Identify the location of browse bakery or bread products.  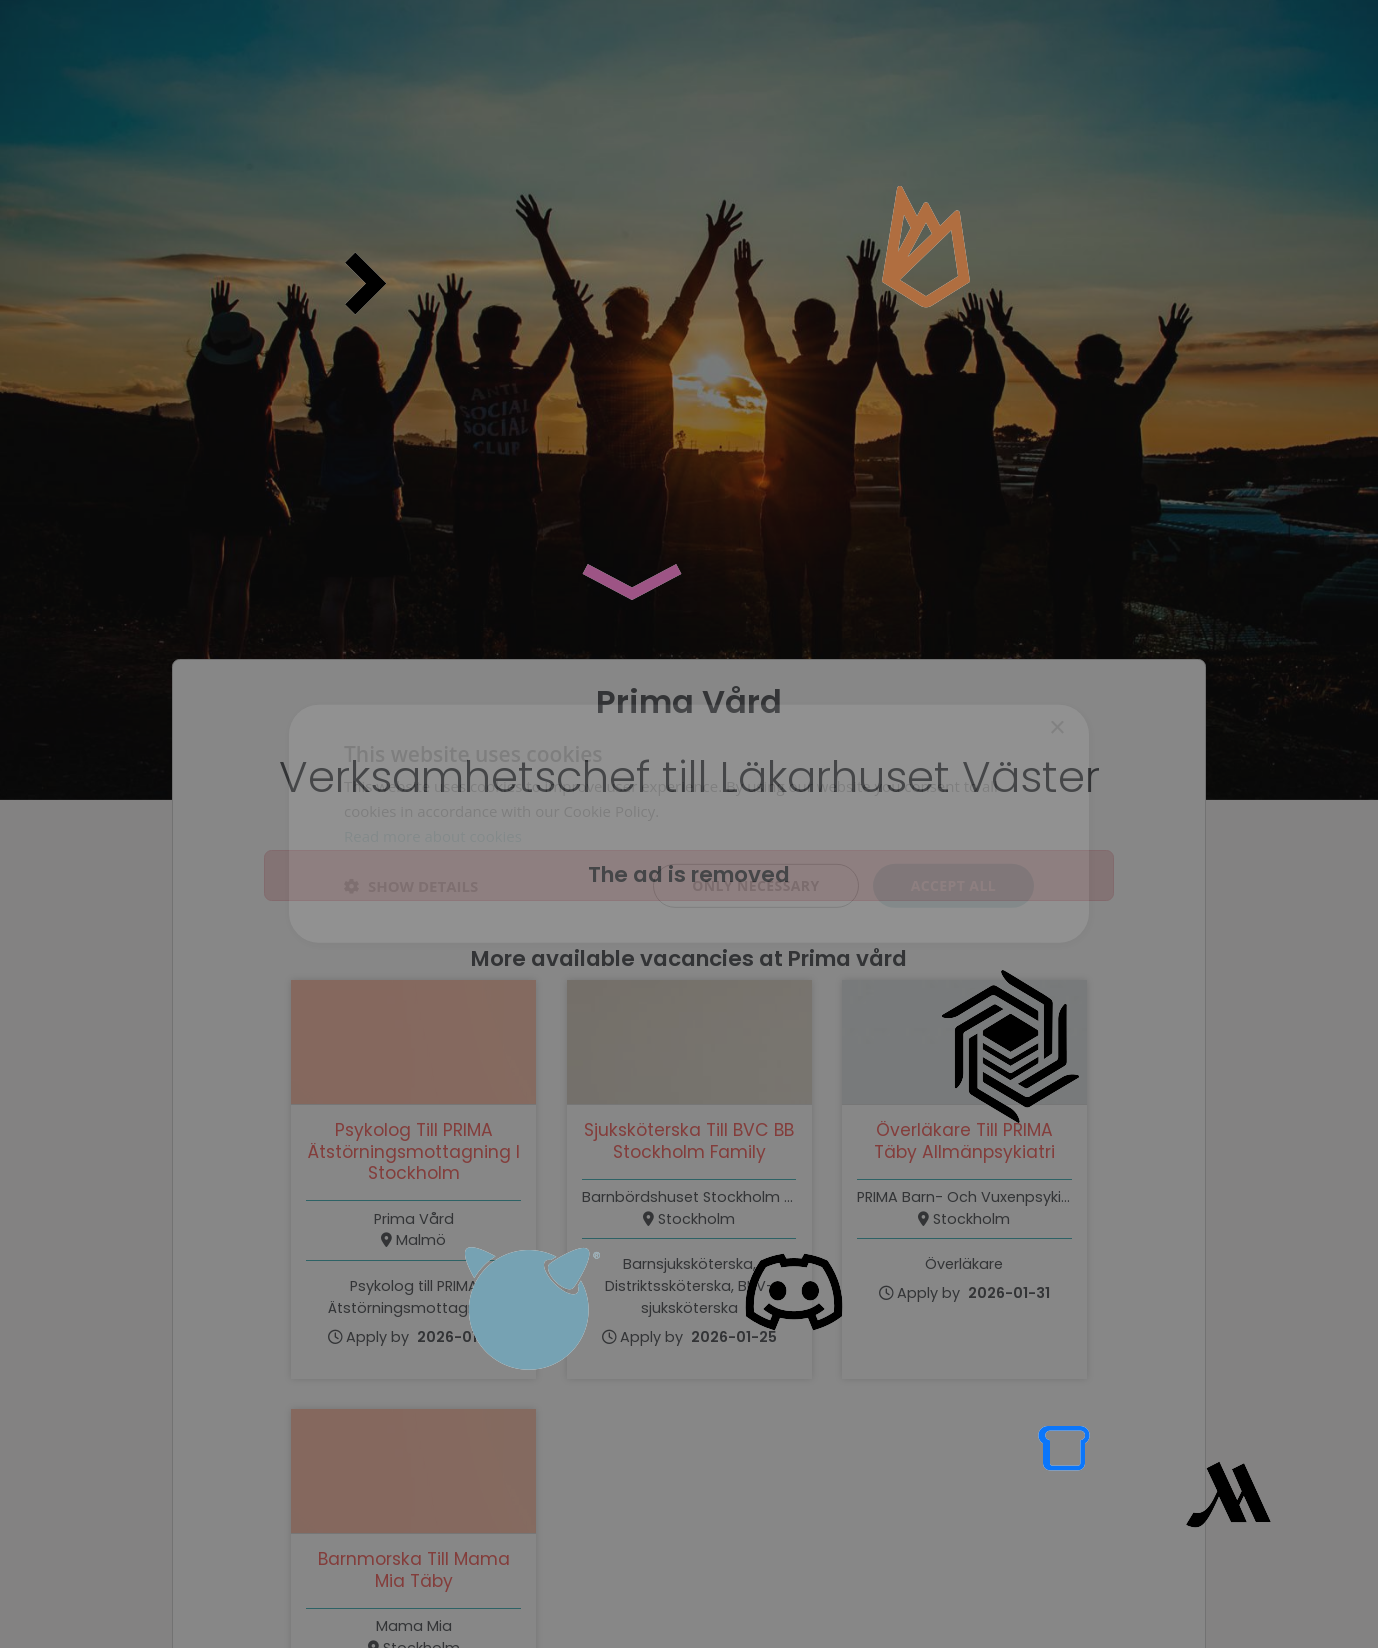
(1064, 1447).